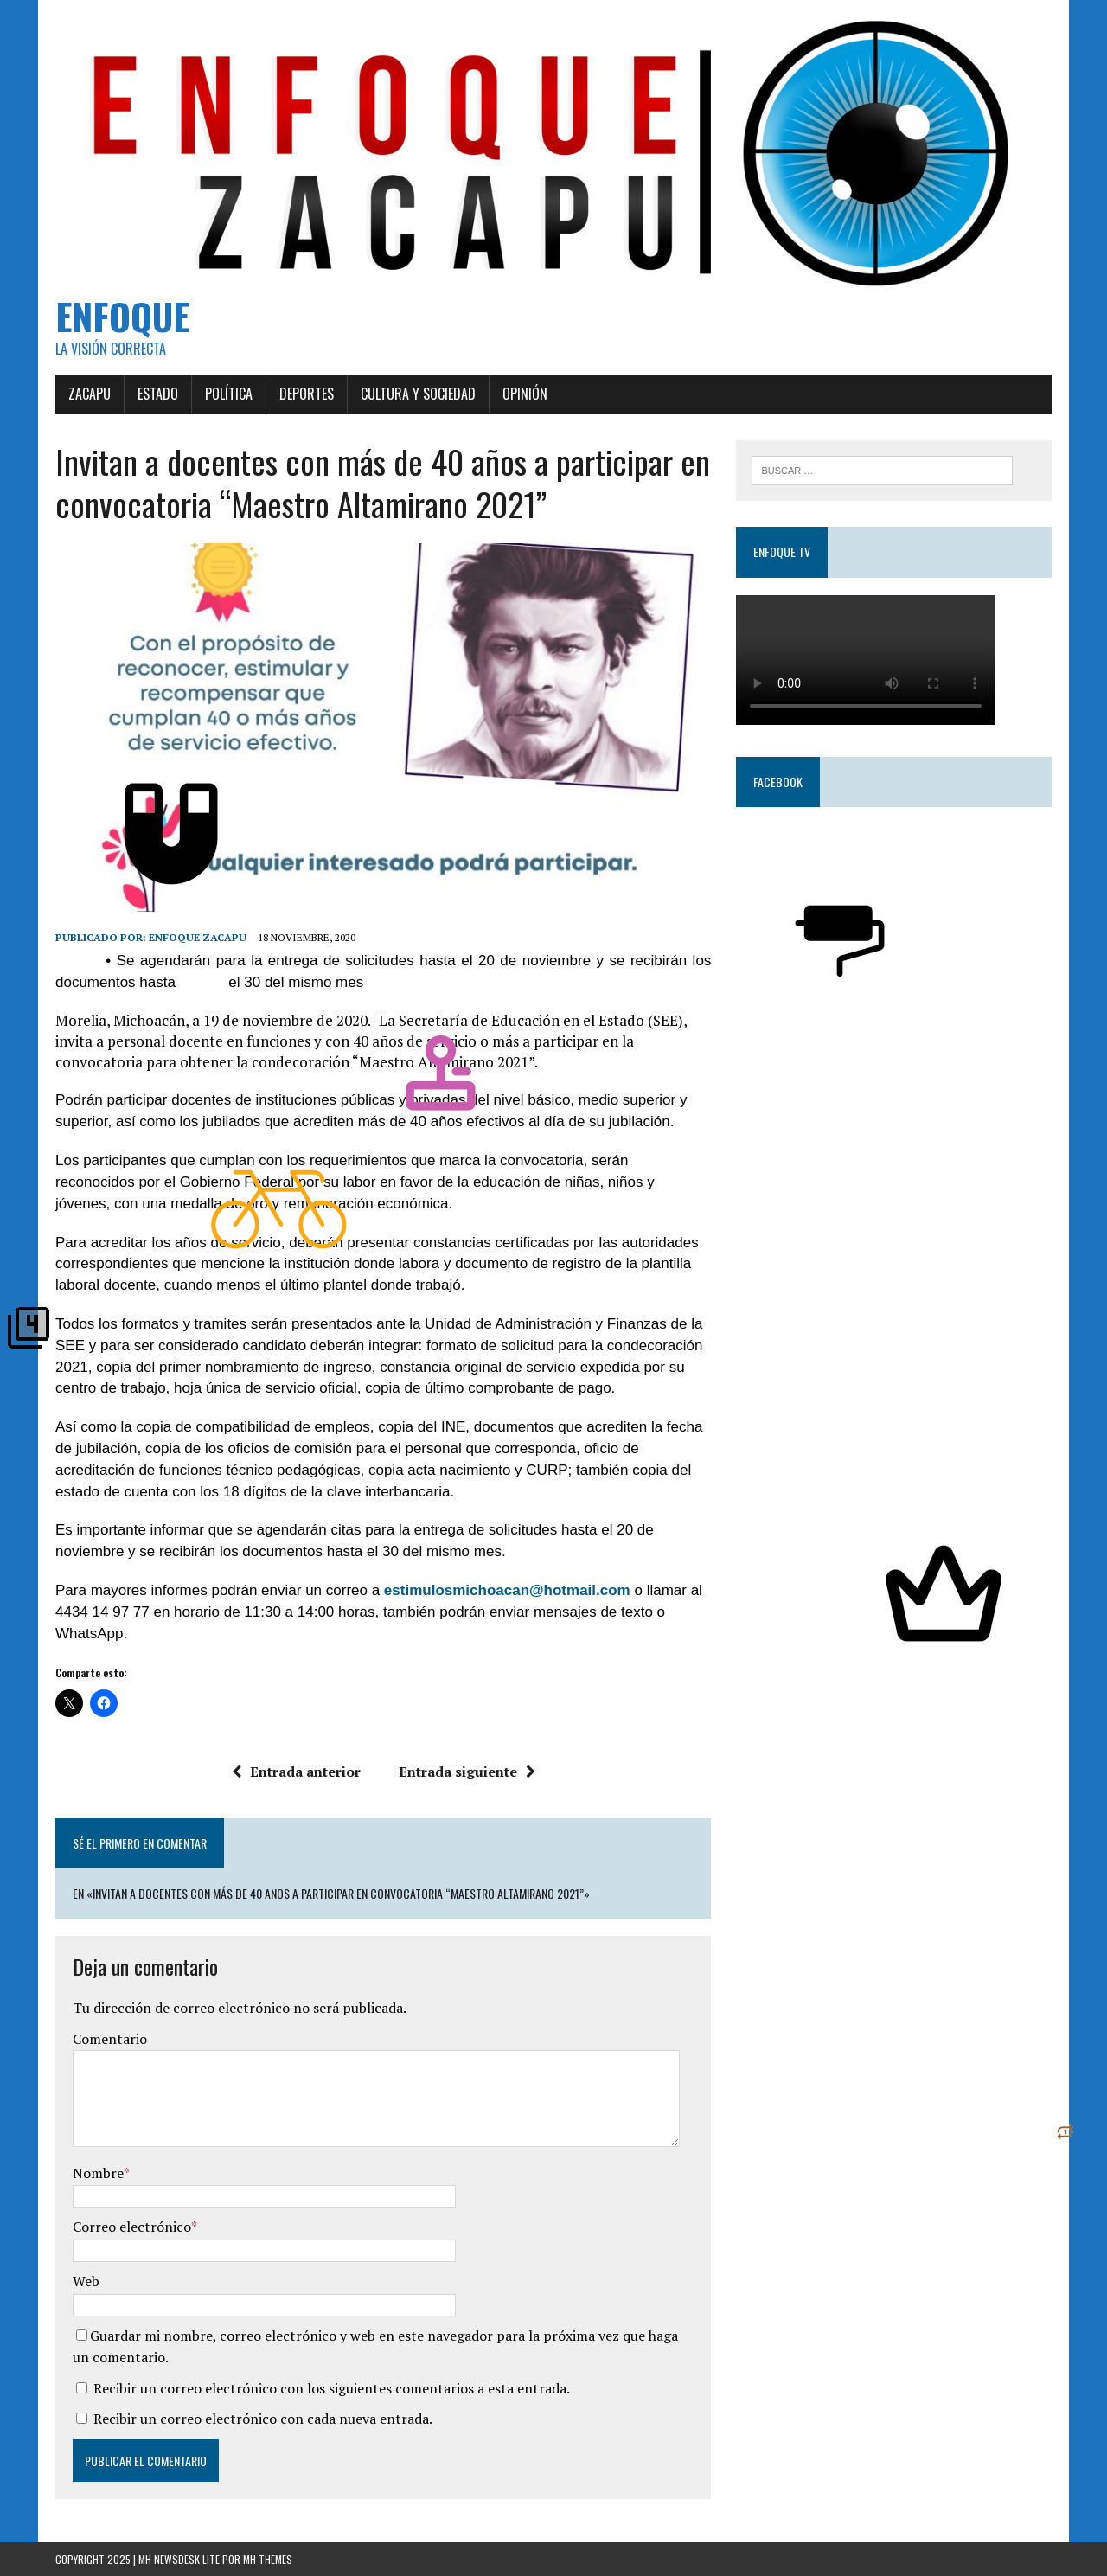 This screenshot has width=1107, height=2576. What do you see at coordinates (29, 1328) in the screenshot?
I see `select 4 images or items` at bounding box center [29, 1328].